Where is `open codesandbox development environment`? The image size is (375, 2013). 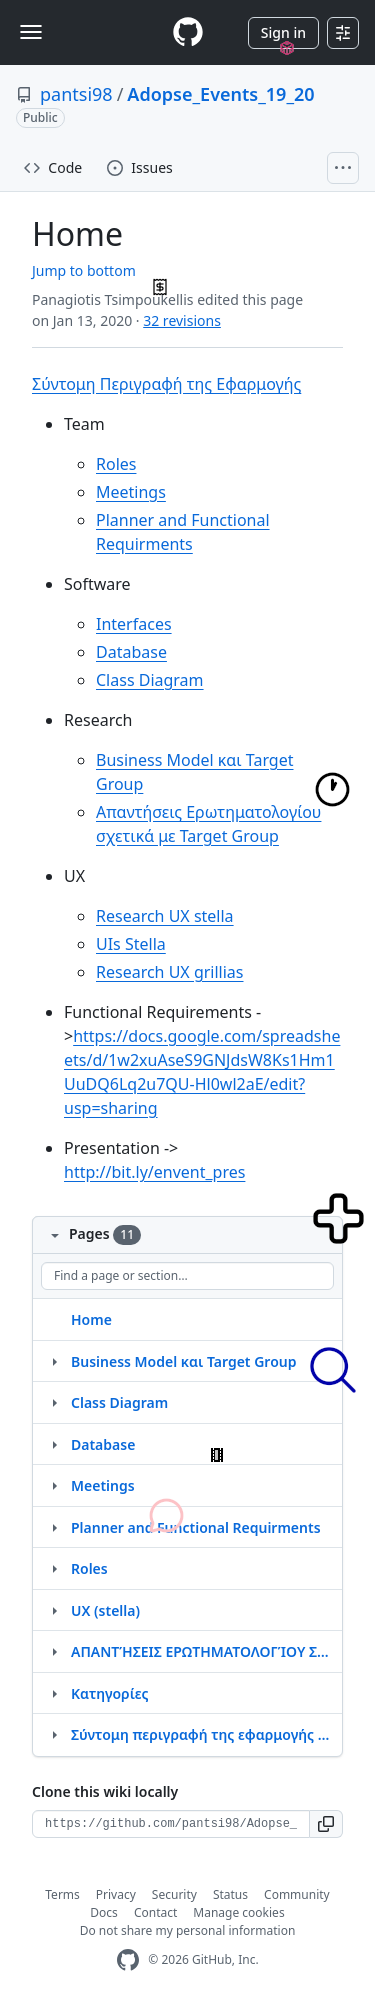 open codesandbox development environment is located at coordinates (287, 48).